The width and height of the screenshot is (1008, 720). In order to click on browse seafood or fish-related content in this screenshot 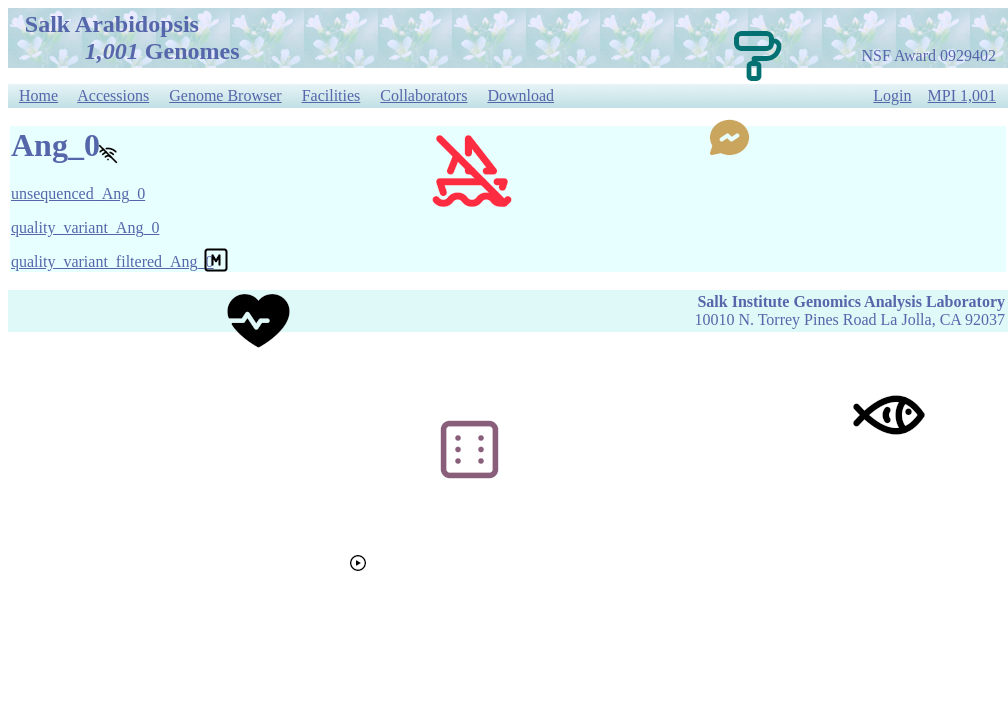, I will do `click(889, 415)`.